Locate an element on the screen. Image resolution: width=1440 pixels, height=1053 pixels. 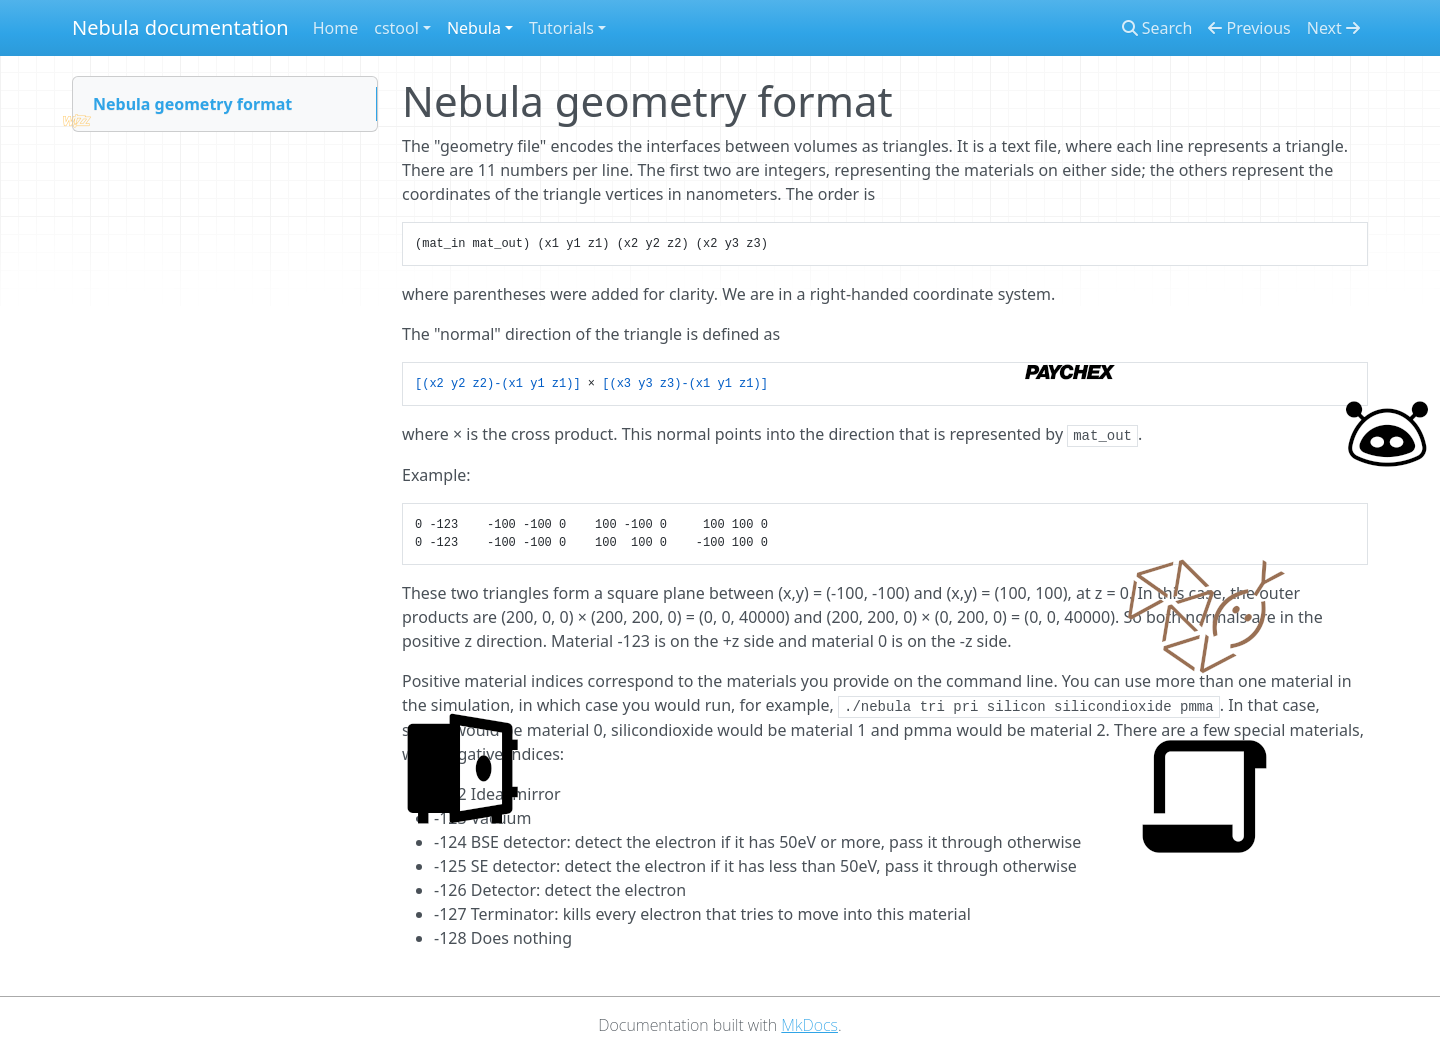
view document or paper file is located at coordinates (1204, 796).